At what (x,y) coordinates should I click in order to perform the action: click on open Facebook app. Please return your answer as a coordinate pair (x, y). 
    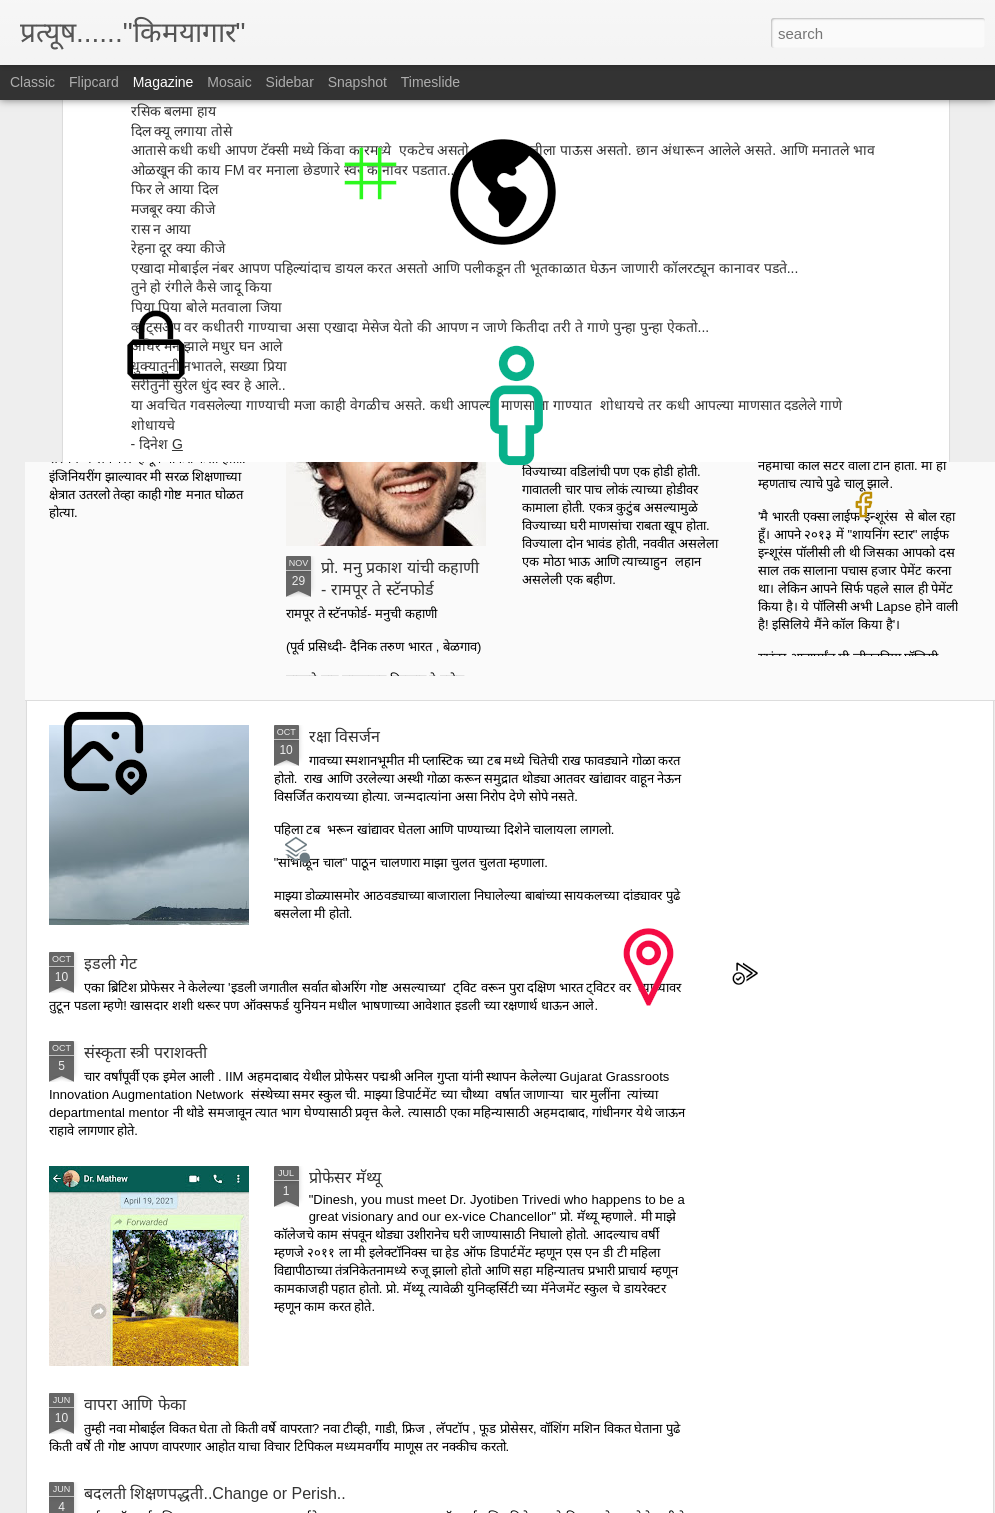
    Looking at the image, I should click on (864, 504).